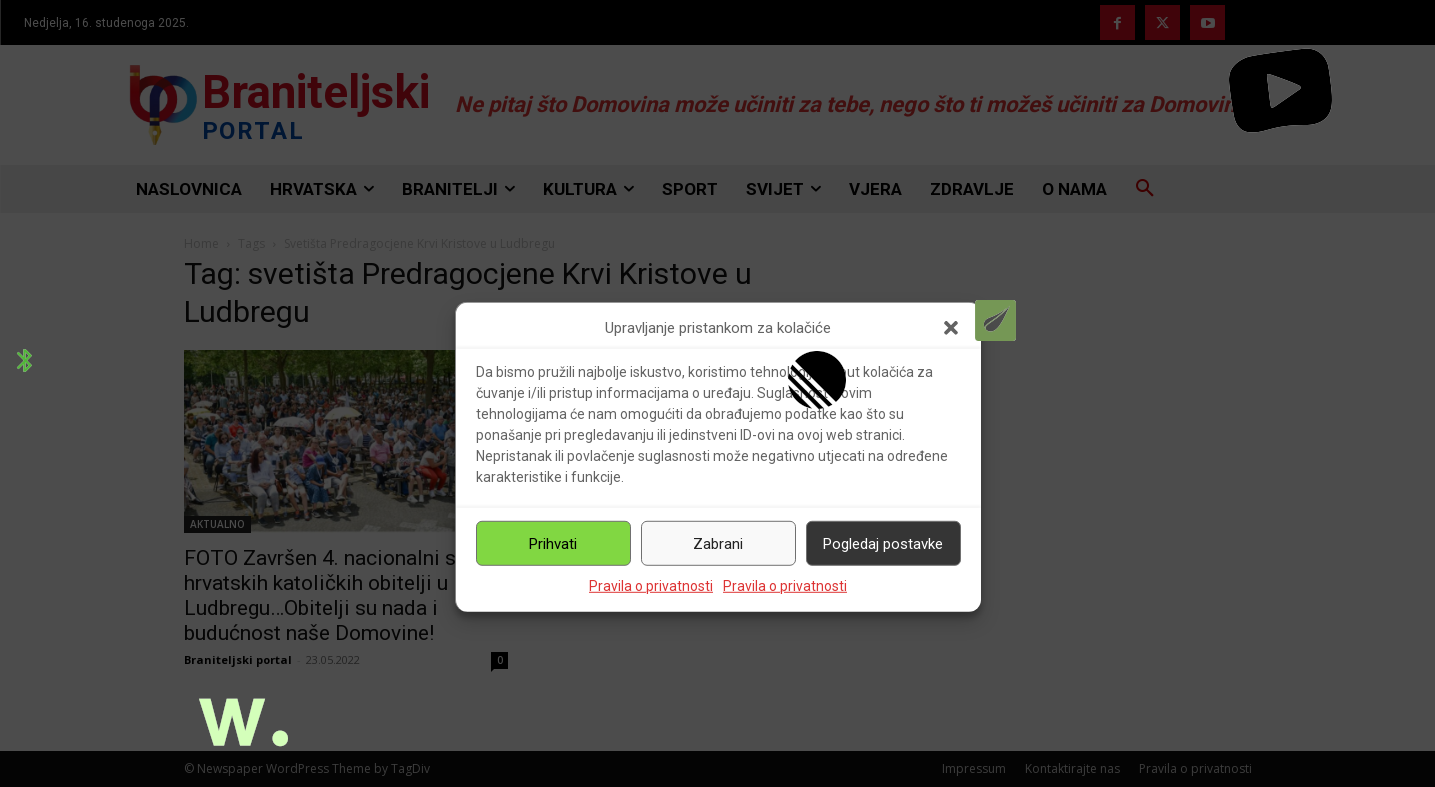  What do you see at coordinates (817, 380) in the screenshot?
I see `open Linear project management app` at bounding box center [817, 380].